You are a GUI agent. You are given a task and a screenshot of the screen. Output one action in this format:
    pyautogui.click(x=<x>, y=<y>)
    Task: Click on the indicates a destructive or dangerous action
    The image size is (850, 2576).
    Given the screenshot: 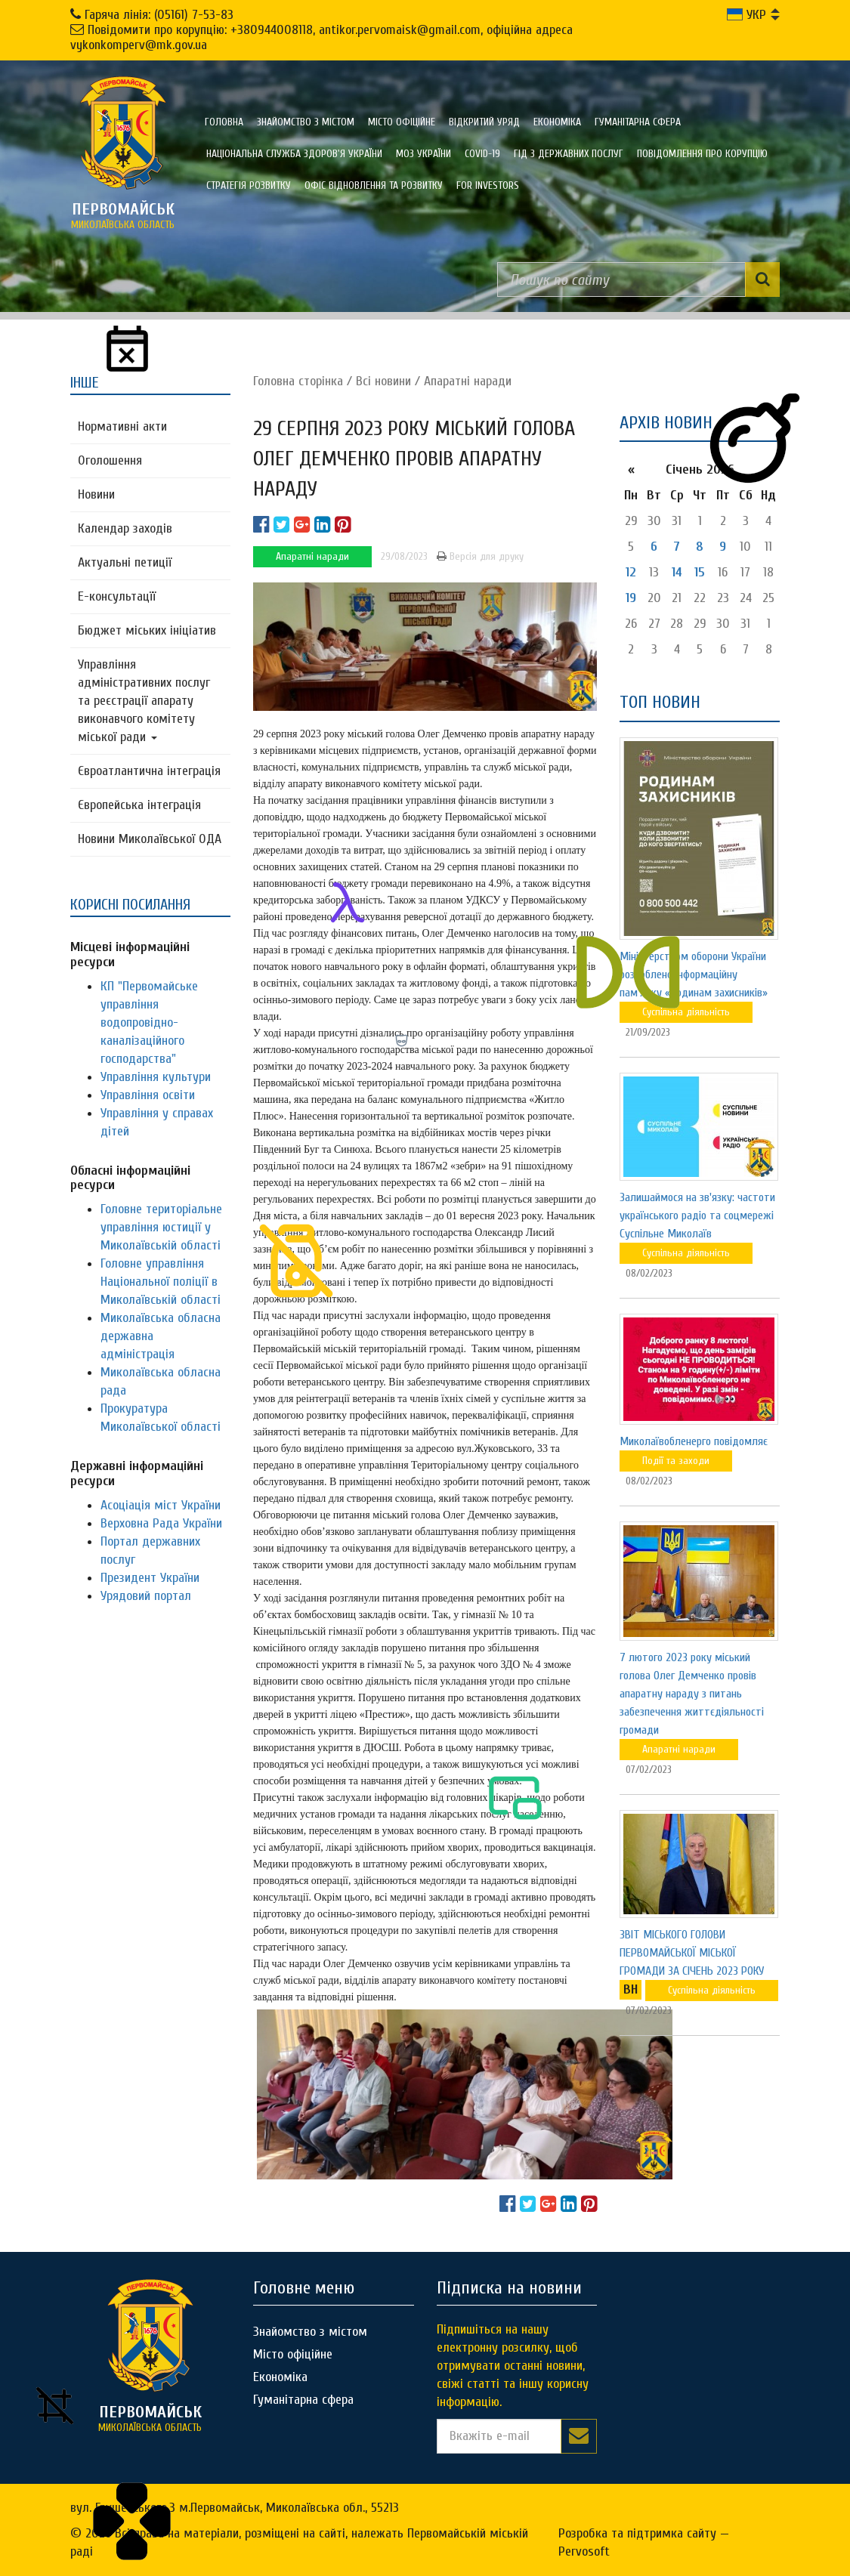 What is the action you would take?
    pyautogui.click(x=755, y=438)
    